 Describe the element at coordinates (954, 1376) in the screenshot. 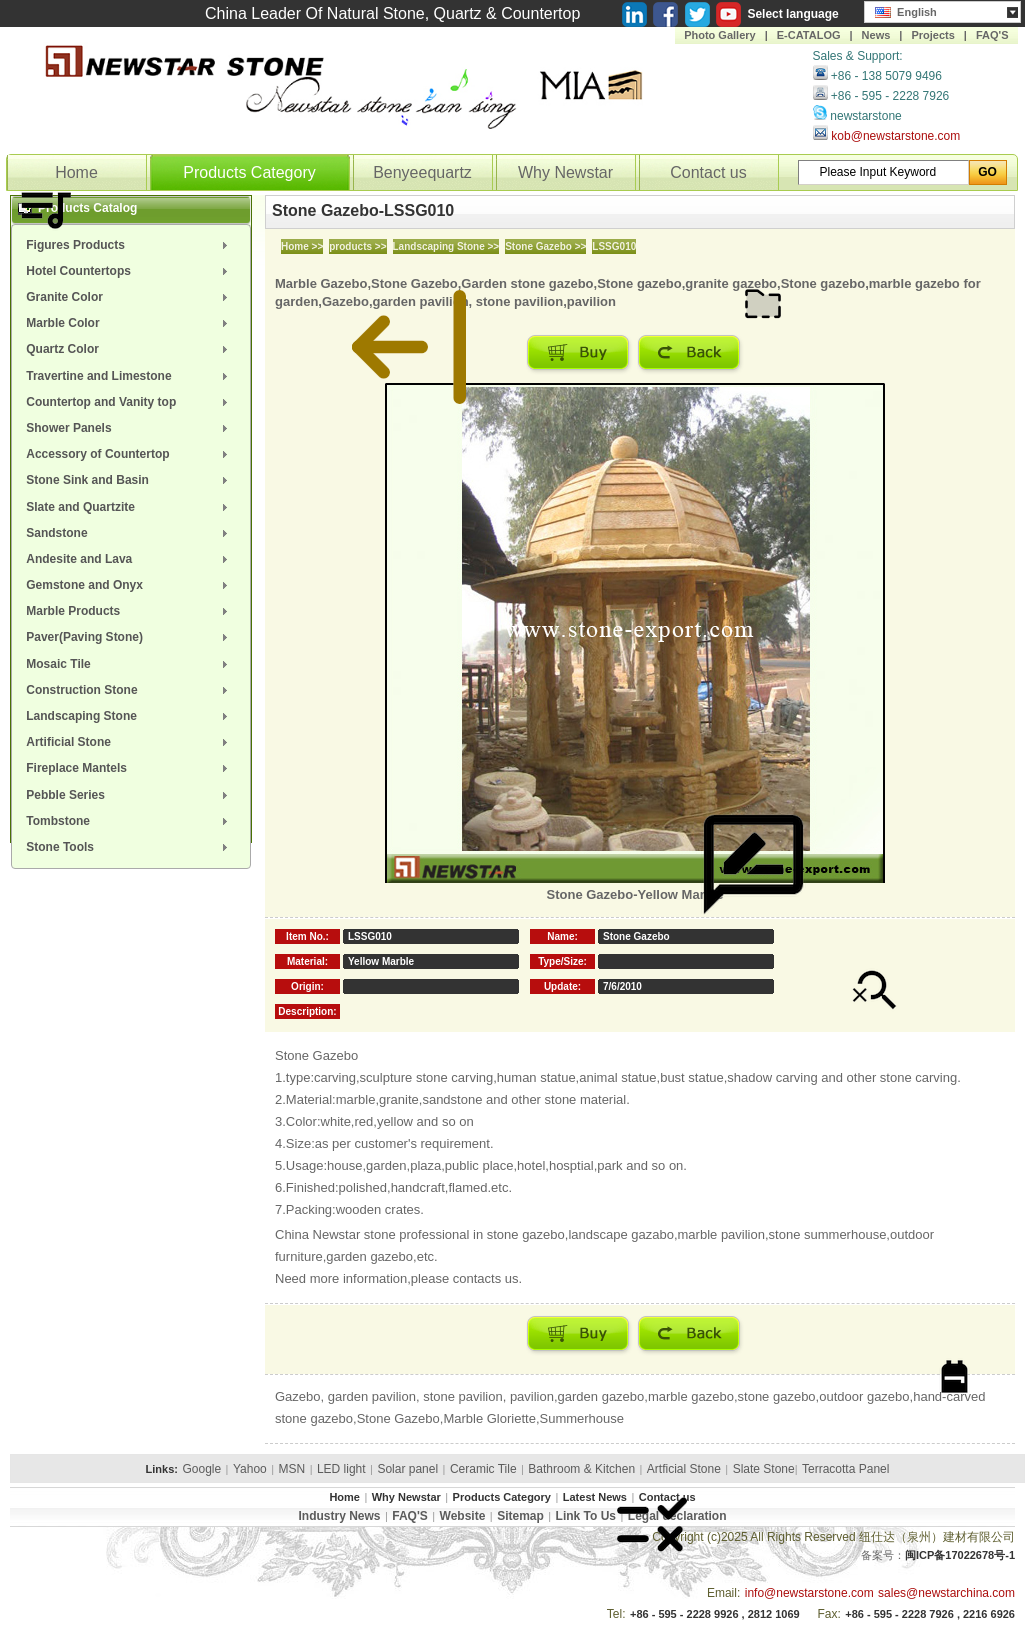

I see `access your backpack or stored items` at that location.